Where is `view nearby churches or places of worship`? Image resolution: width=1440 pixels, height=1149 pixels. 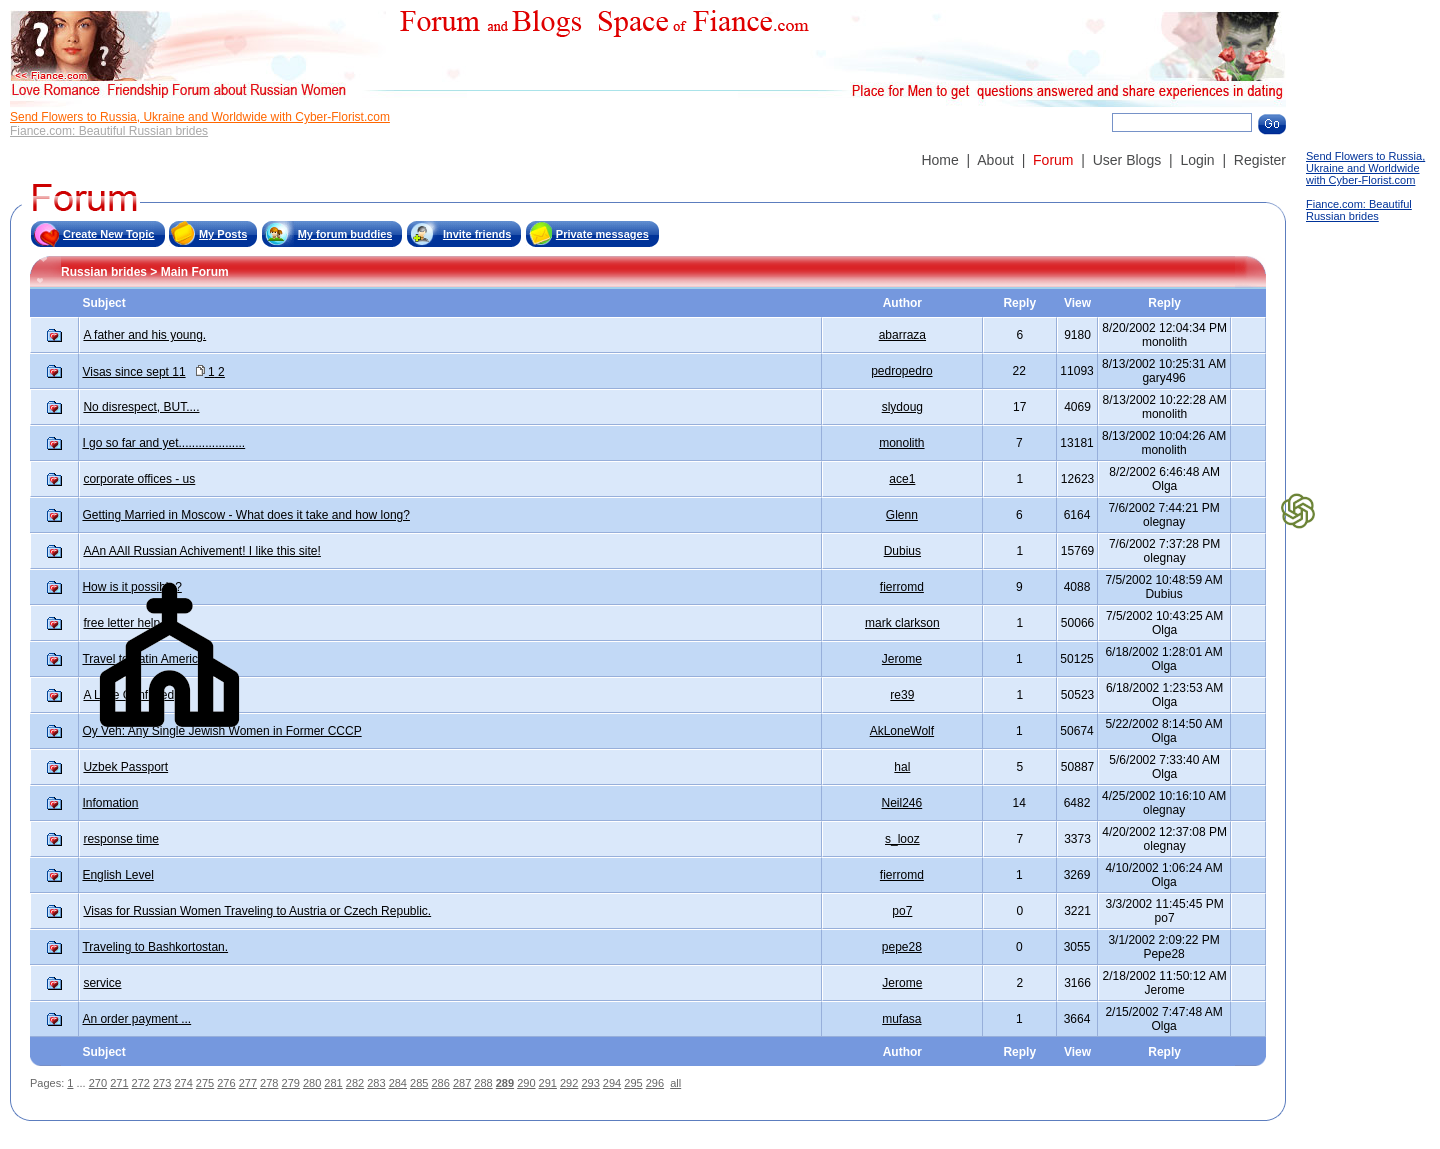 view nearby churches or places of worship is located at coordinates (169, 662).